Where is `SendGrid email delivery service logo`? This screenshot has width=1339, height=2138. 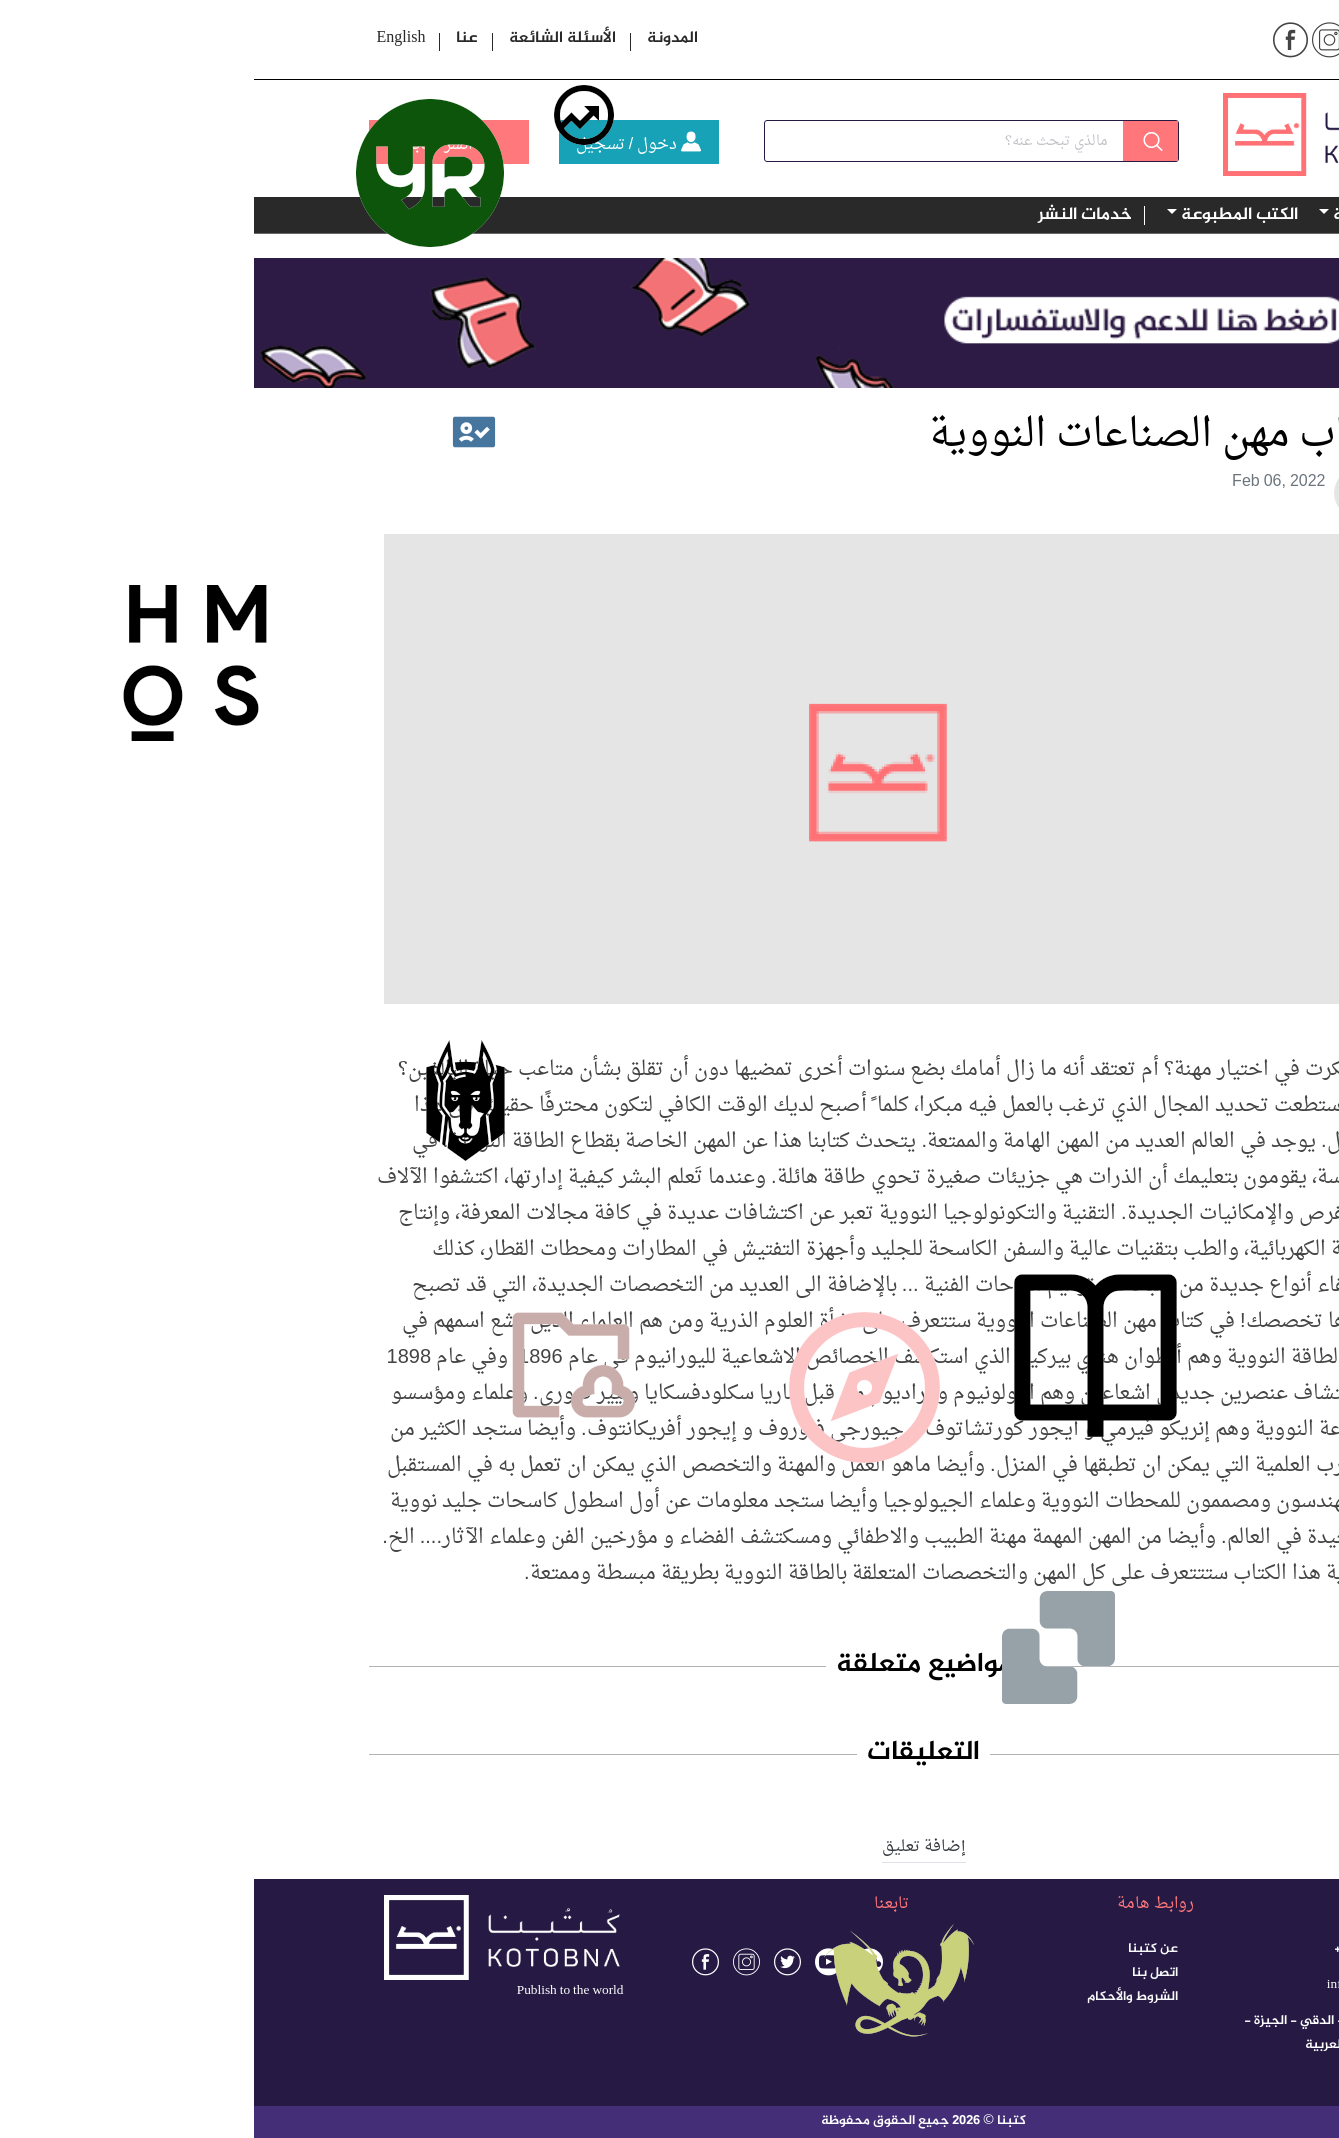 SendGrid email delivery service logo is located at coordinates (1058, 1647).